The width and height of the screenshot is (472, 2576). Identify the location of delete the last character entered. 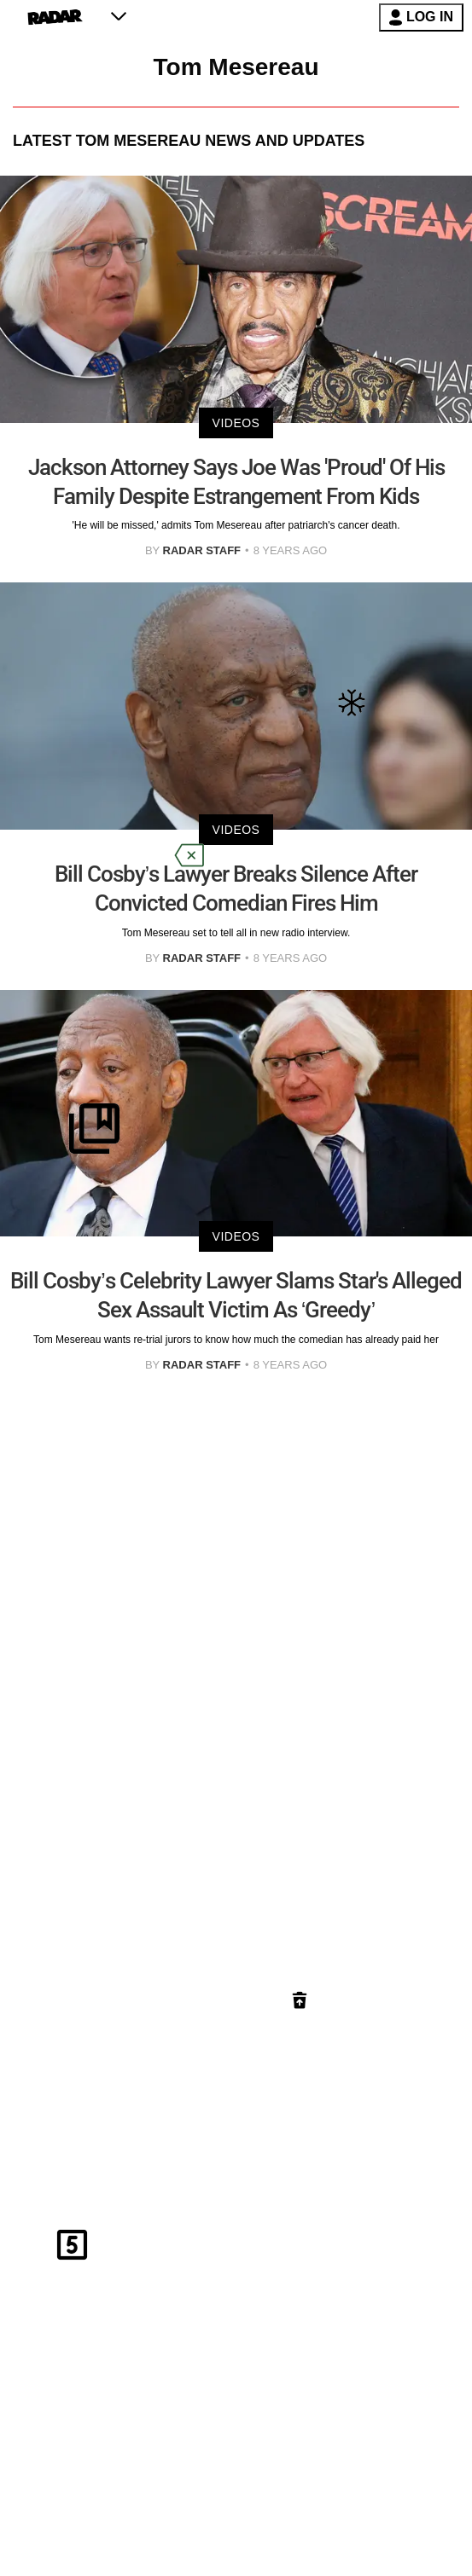
(190, 855).